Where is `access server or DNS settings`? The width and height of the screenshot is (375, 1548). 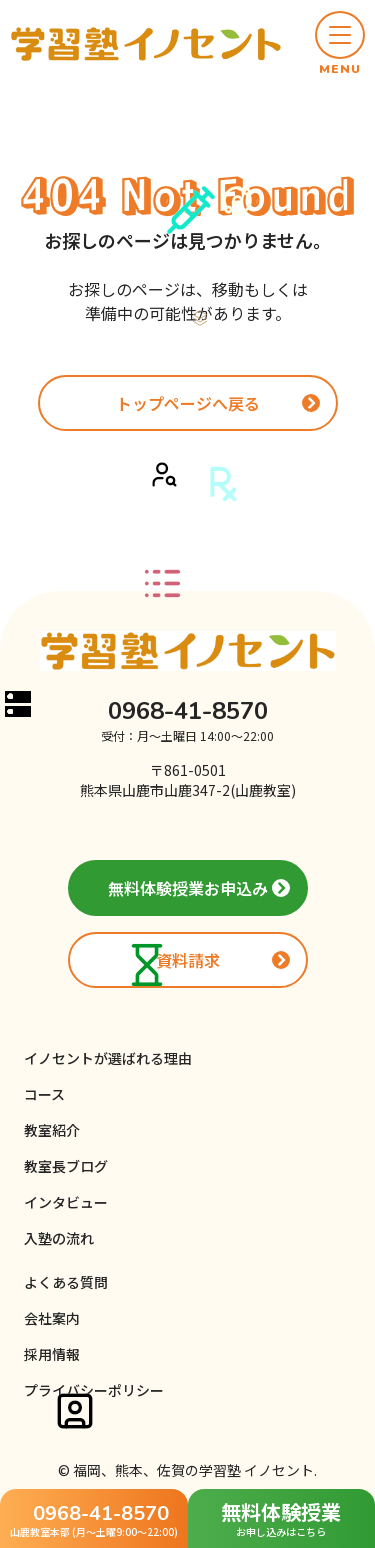
access server or DNS settings is located at coordinates (18, 704).